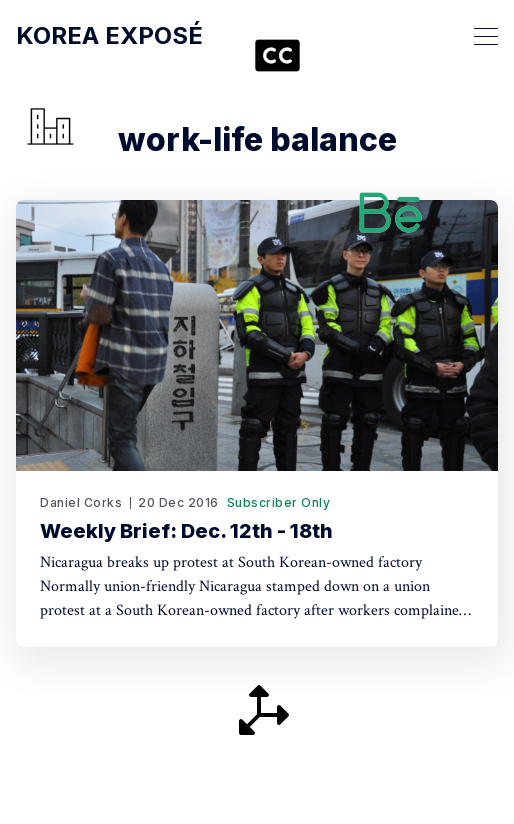  Describe the element at coordinates (261, 713) in the screenshot. I see `access 3D vector or coordinate tools` at that location.